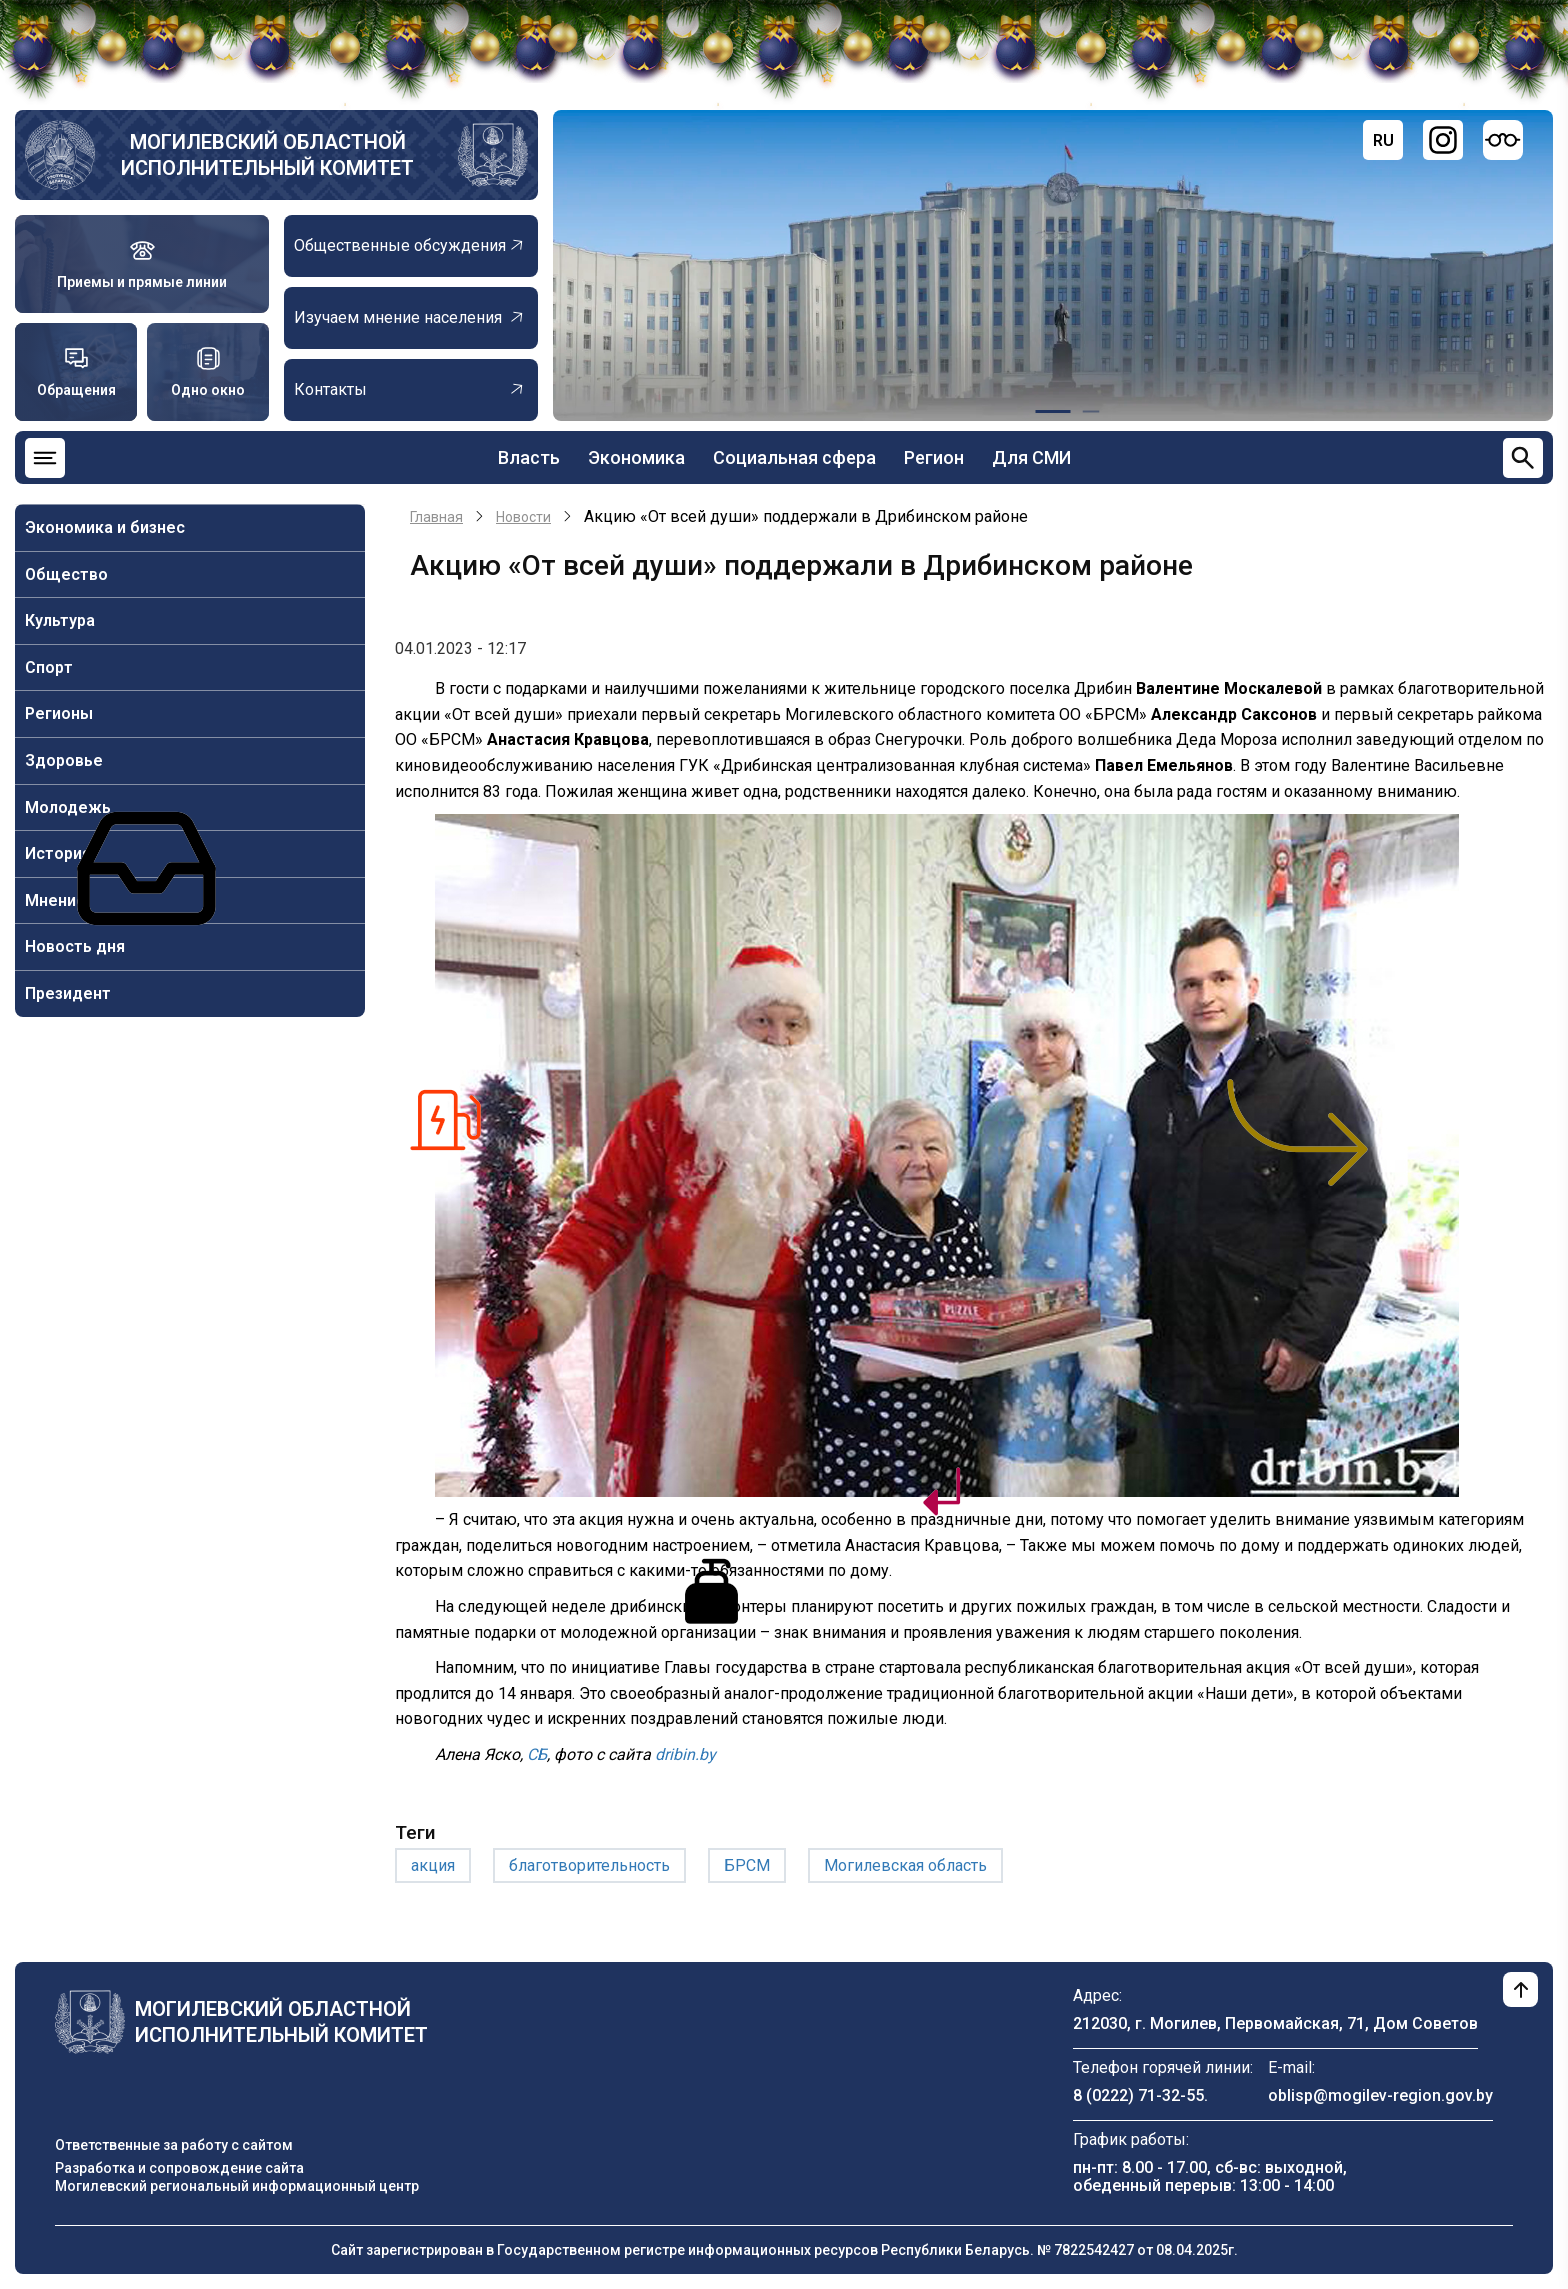 This screenshot has width=1568, height=2289. Describe the element at coordinates (711, 1592) in the screenshot. I see `access hand washing or hygiene instructions` at that location.